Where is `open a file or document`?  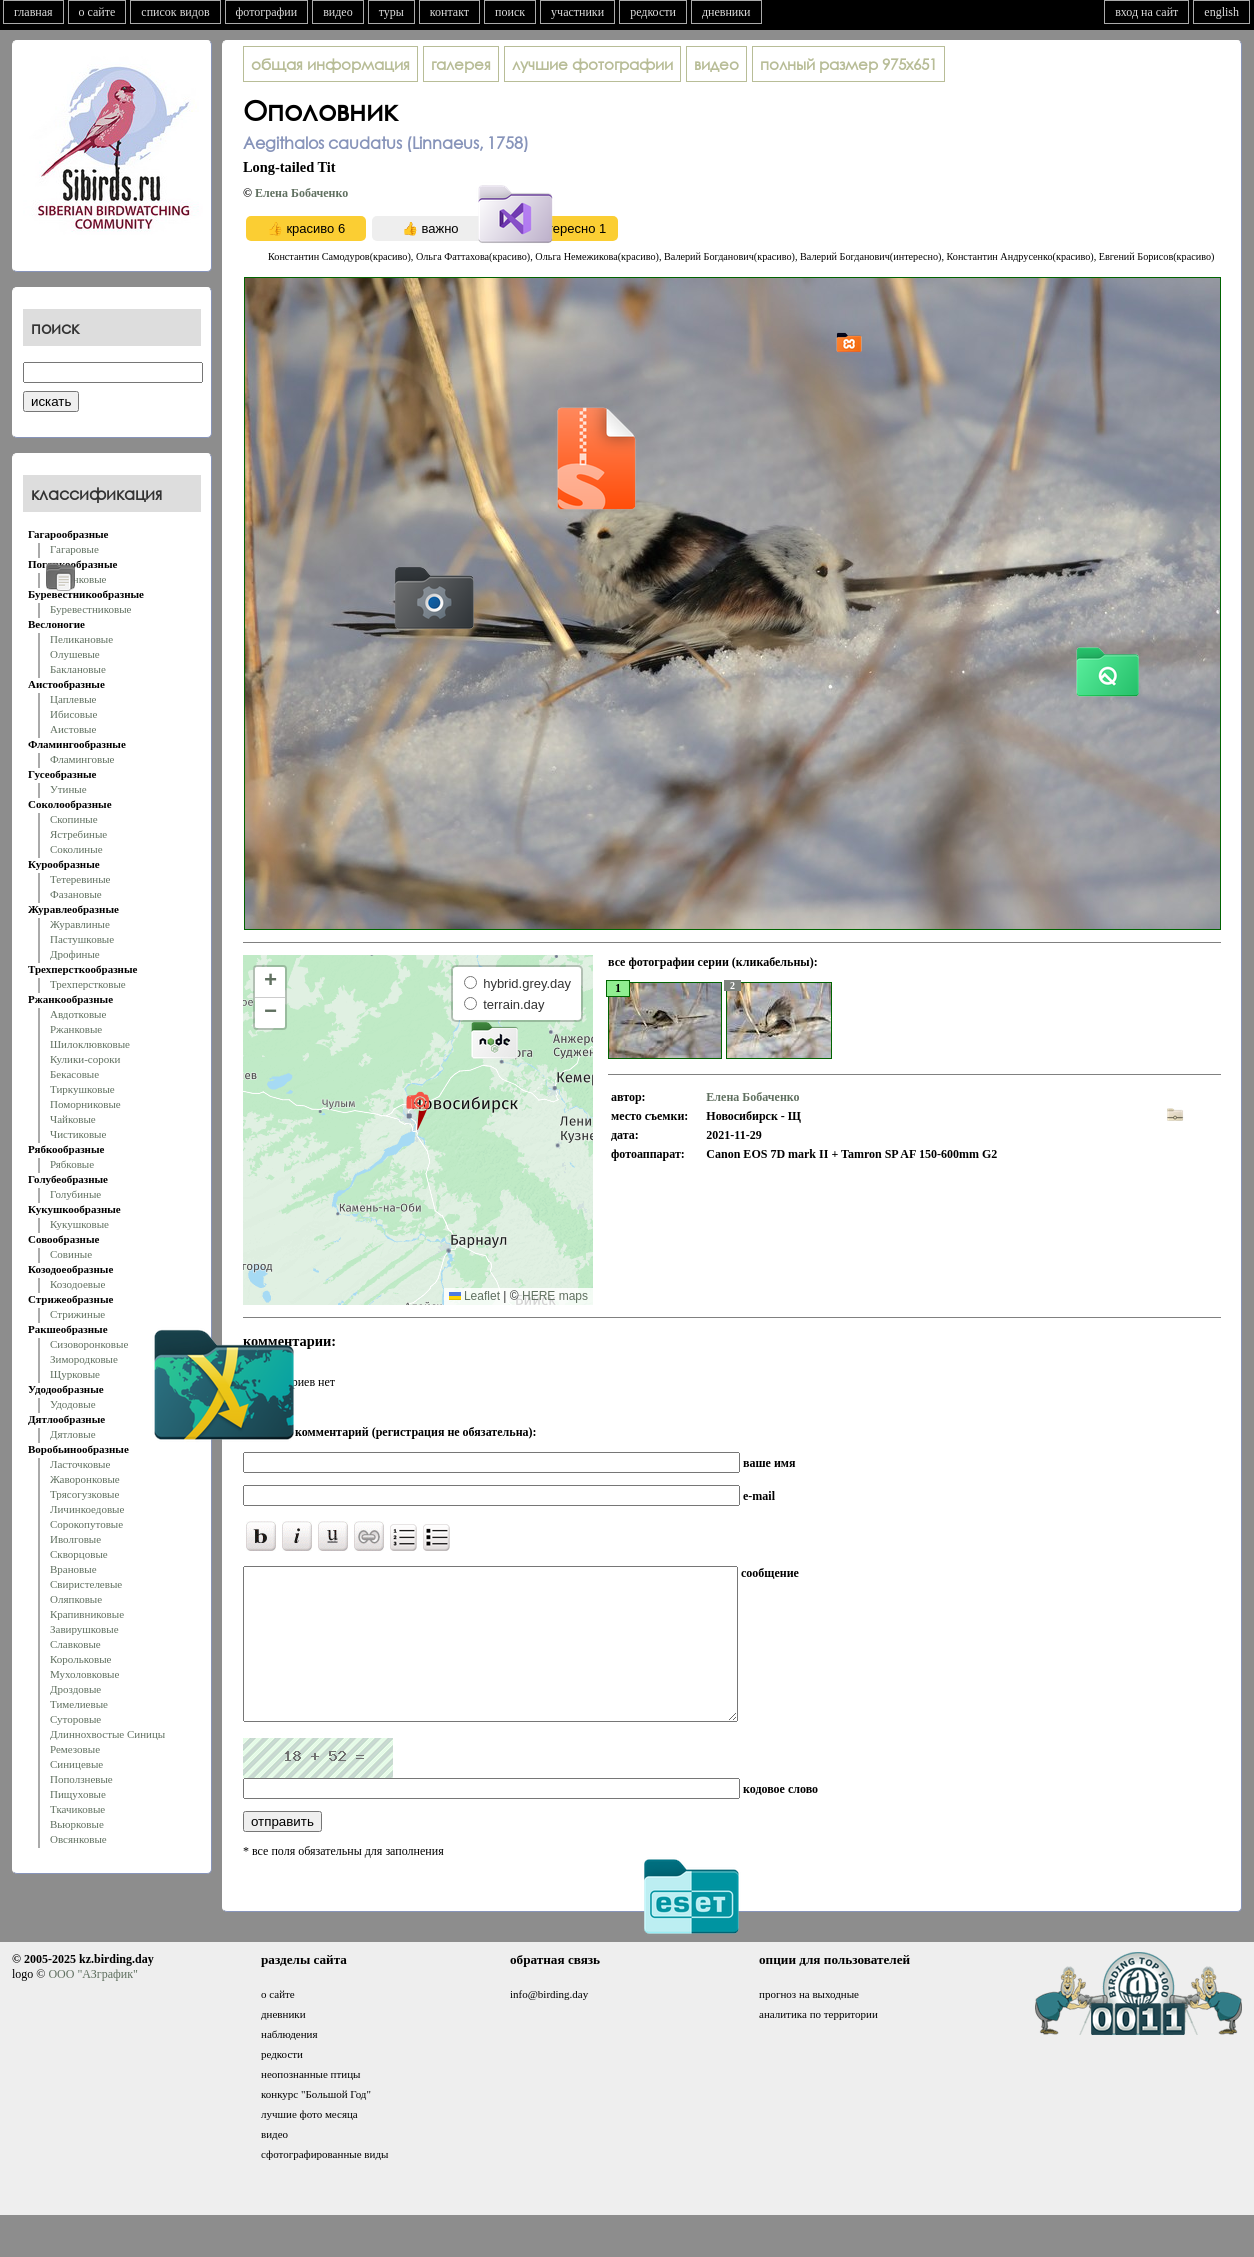
open a file or document is located at coordinates (60, 576).